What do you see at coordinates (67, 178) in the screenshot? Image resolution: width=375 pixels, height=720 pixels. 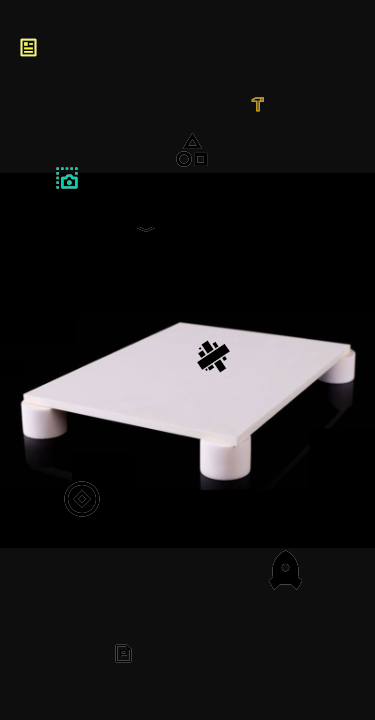 I see `capture a screenshot of the current screen` at bounding box center [67, 178].